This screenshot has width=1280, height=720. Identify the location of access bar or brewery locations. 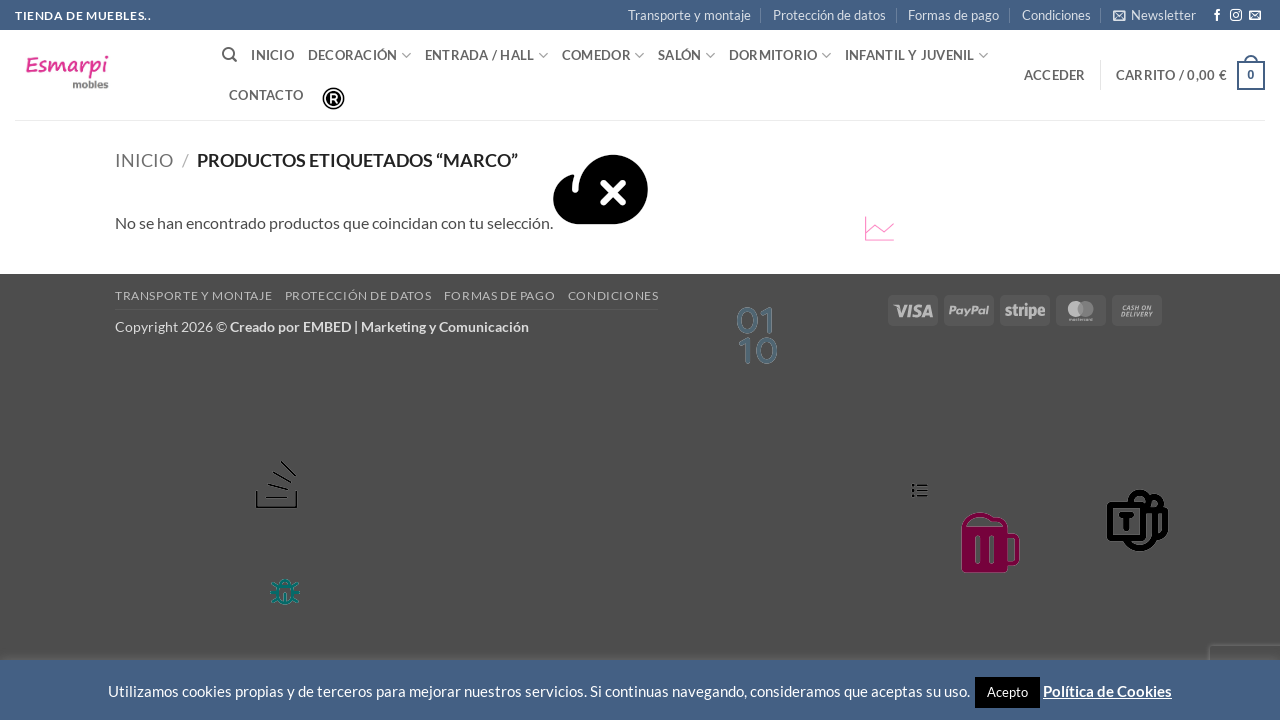
(987, 545).